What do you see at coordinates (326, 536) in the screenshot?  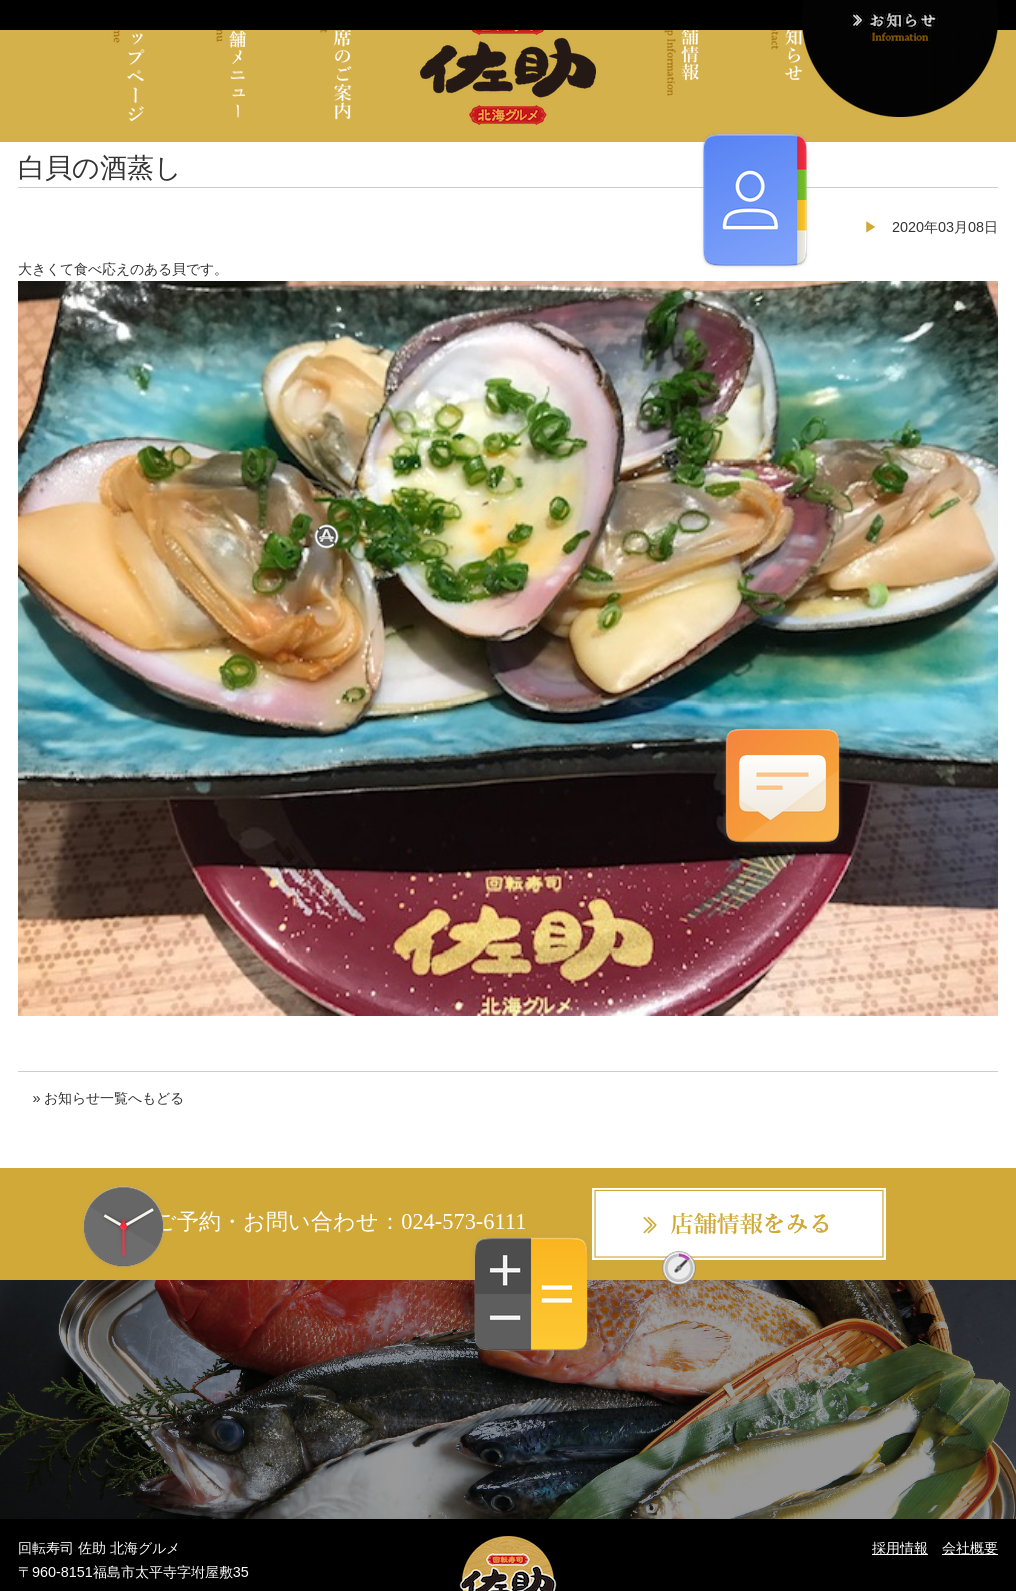 I see `open the software updater application` at bounding box center [326, 536].